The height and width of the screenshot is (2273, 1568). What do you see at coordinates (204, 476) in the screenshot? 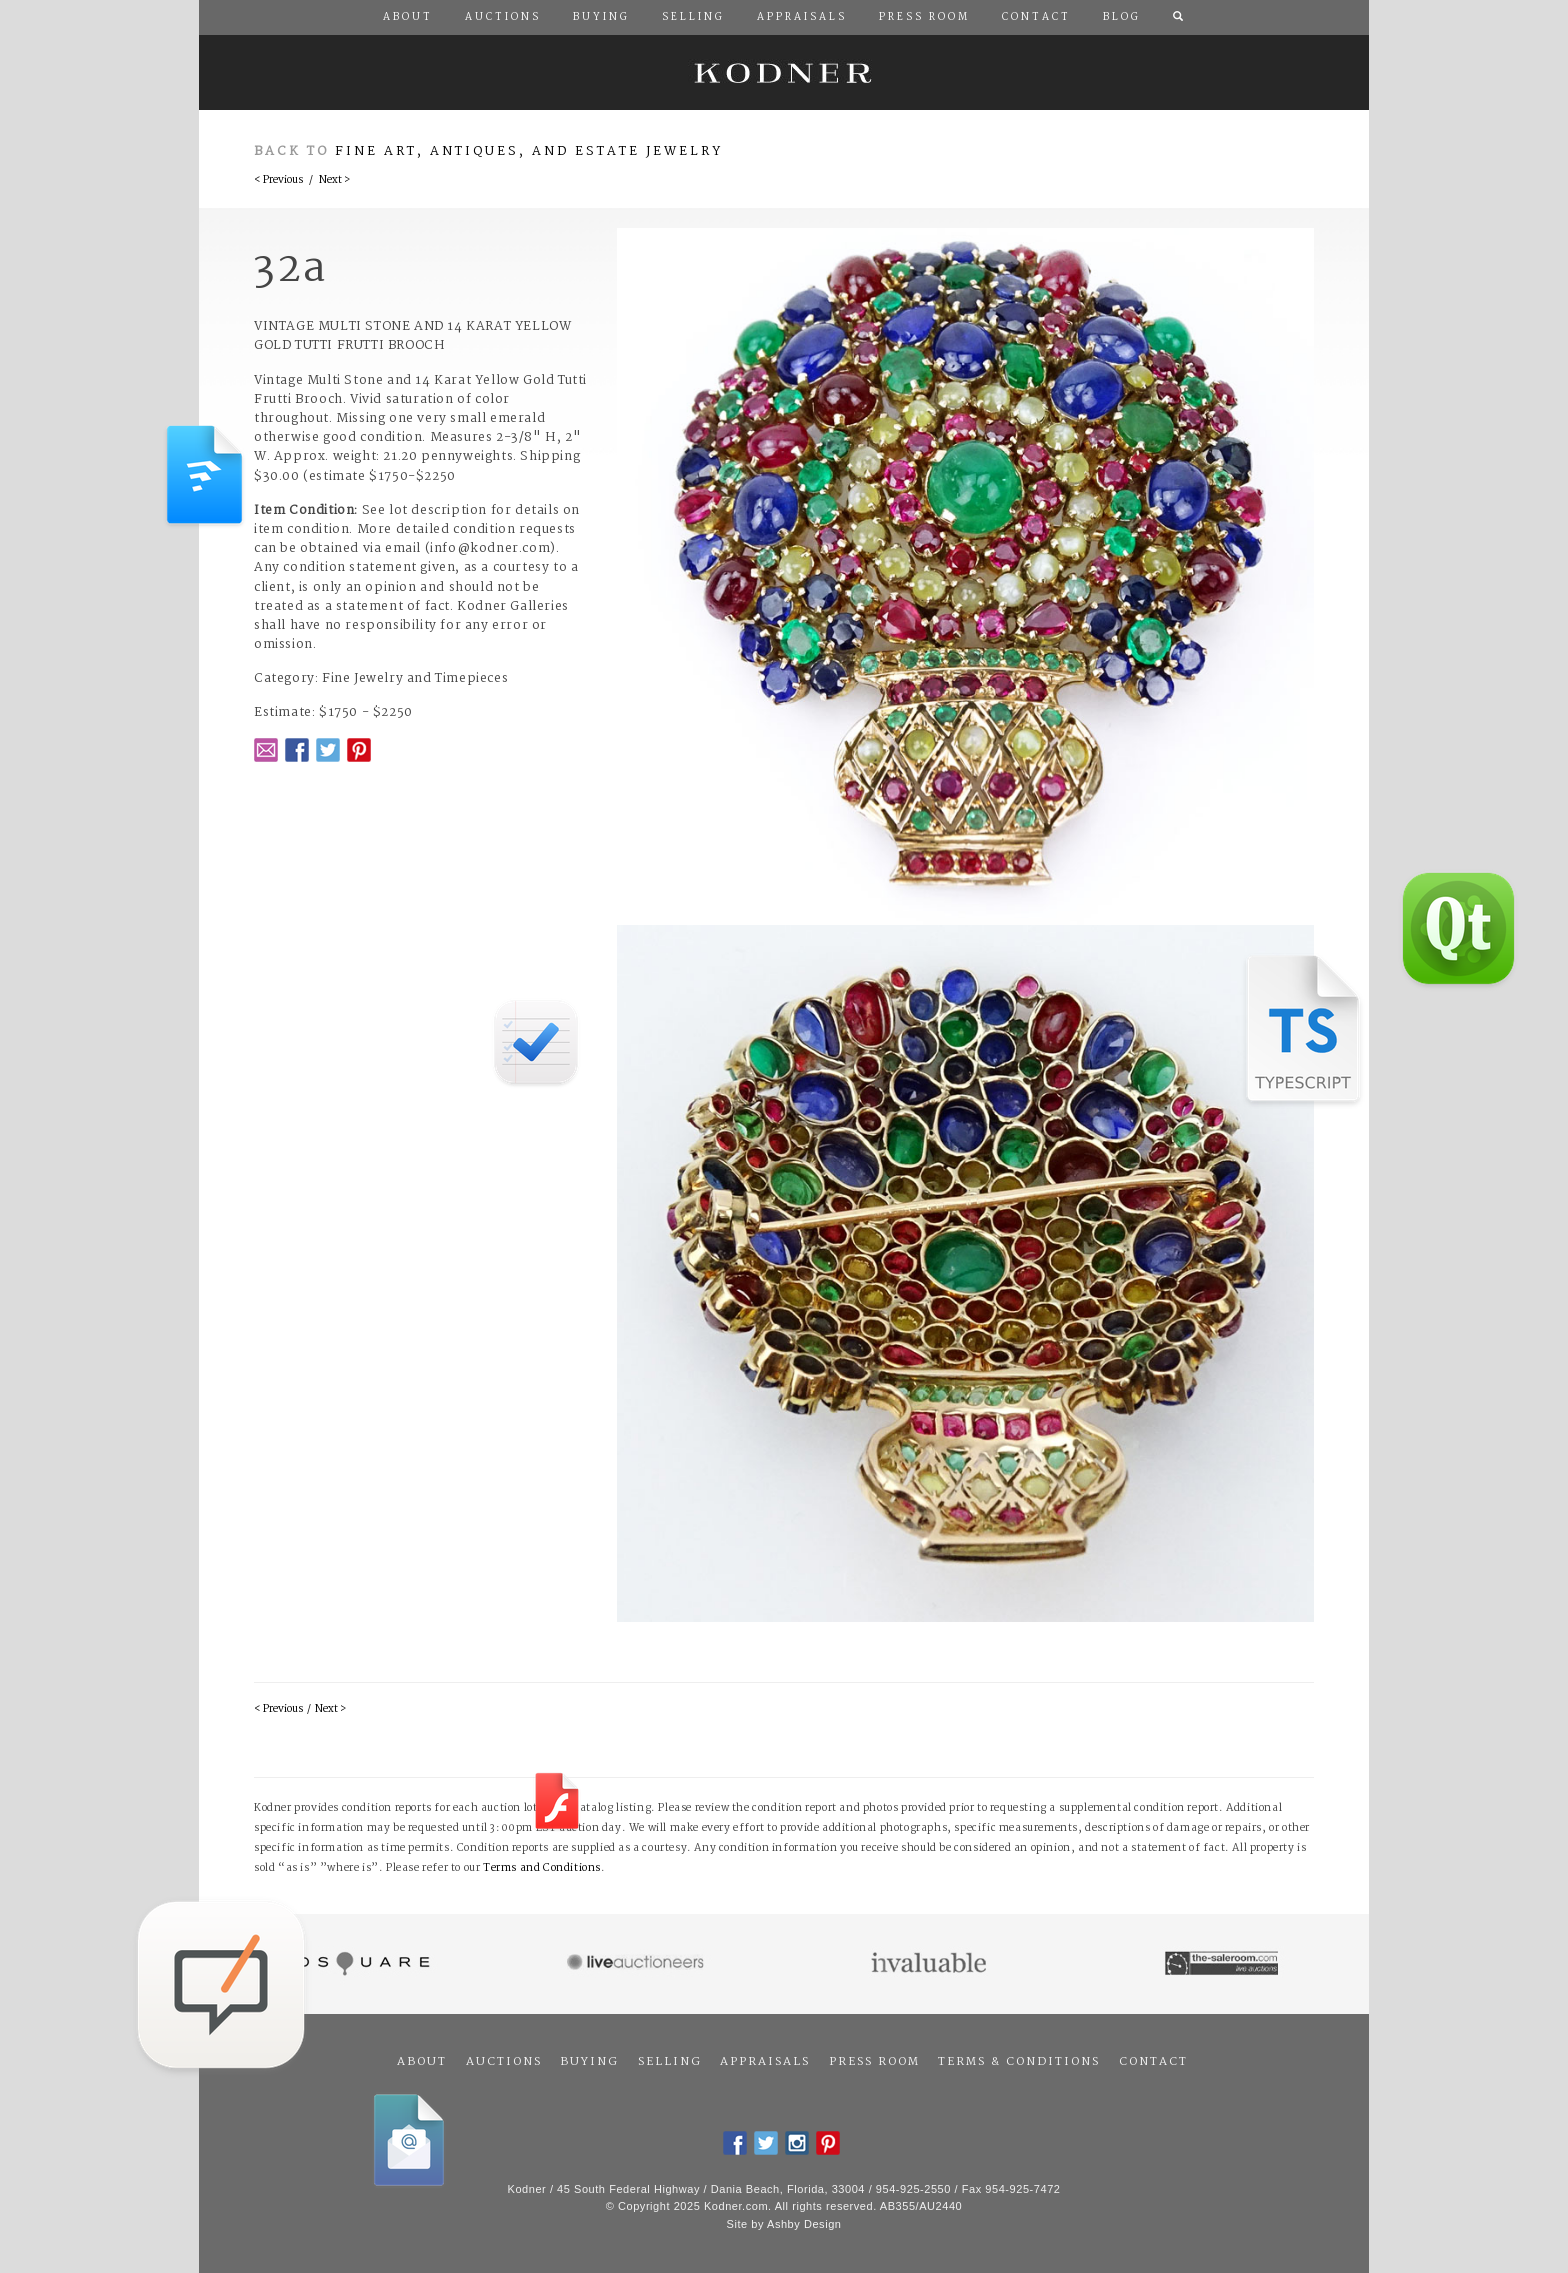
I see `a SketchUp file (.skp) in your file system` at bounding box center [204, 476].